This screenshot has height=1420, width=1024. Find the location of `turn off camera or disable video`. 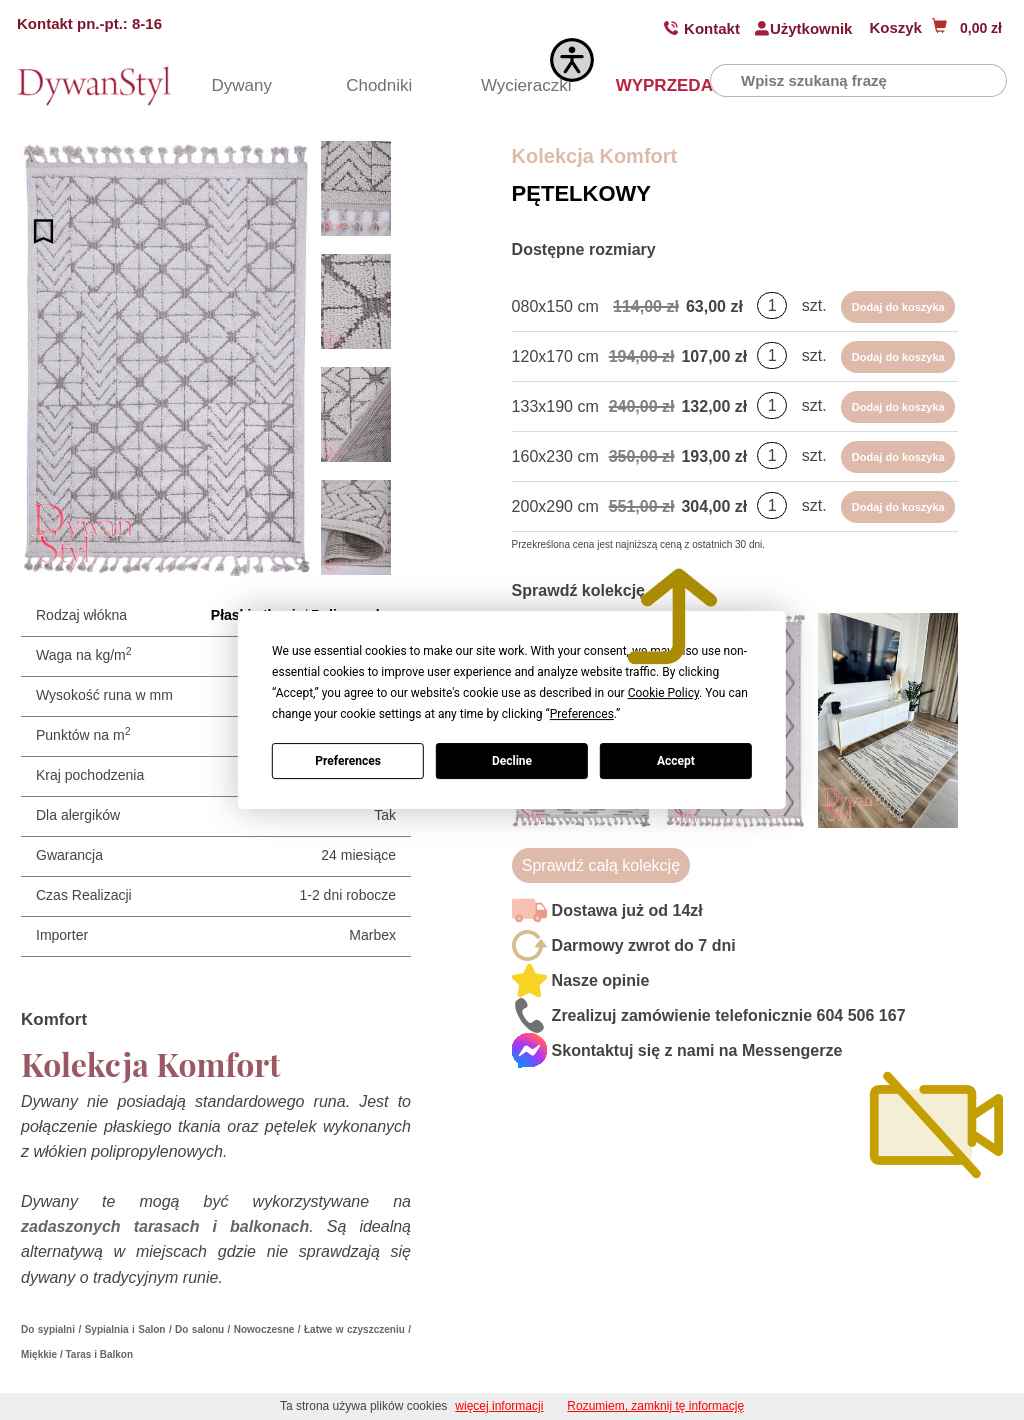

turn off camera or disable video is located at coordinates (932, 1125).